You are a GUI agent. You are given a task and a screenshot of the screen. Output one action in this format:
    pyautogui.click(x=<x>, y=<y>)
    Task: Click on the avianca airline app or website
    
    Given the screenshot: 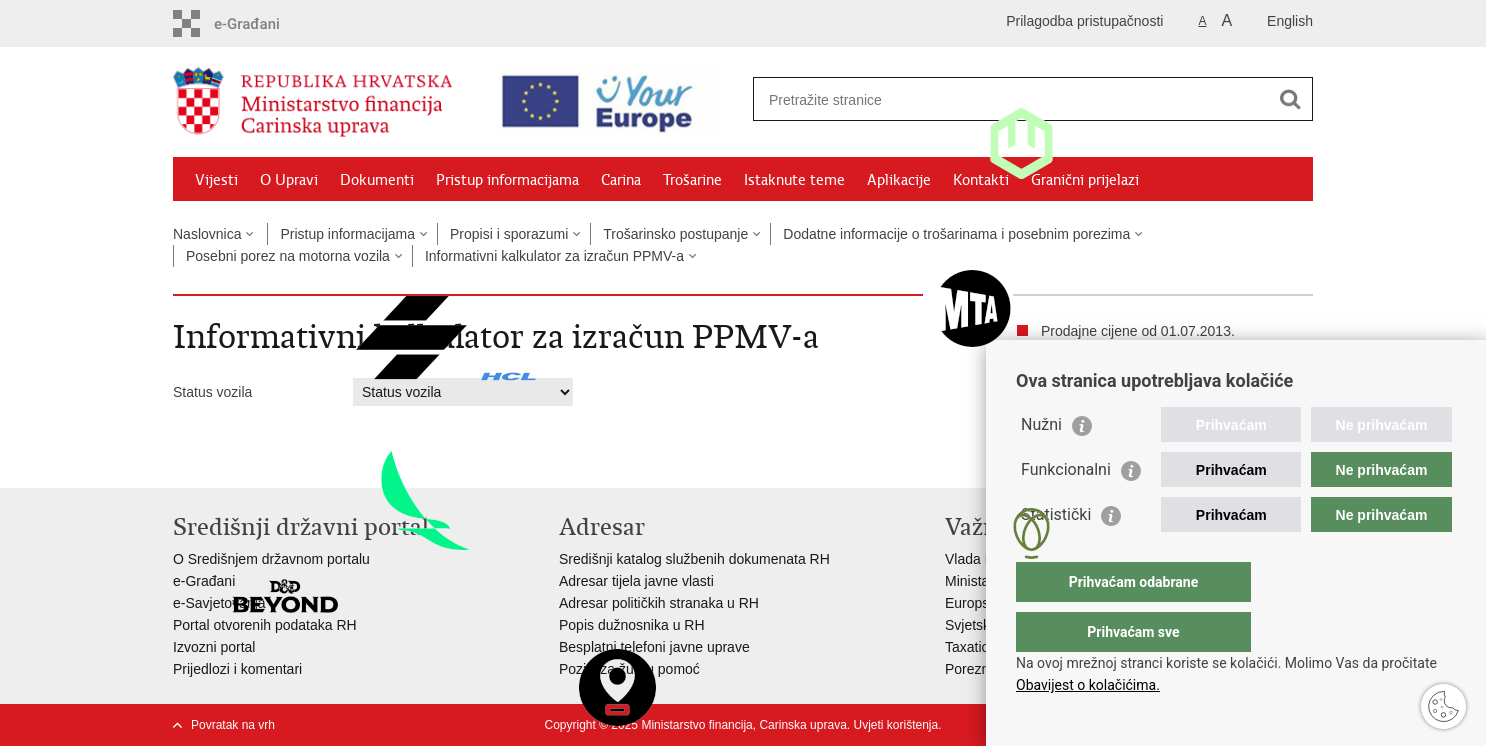 What is the action you would take?
    pyautogui.click(x=425, y=500)
    